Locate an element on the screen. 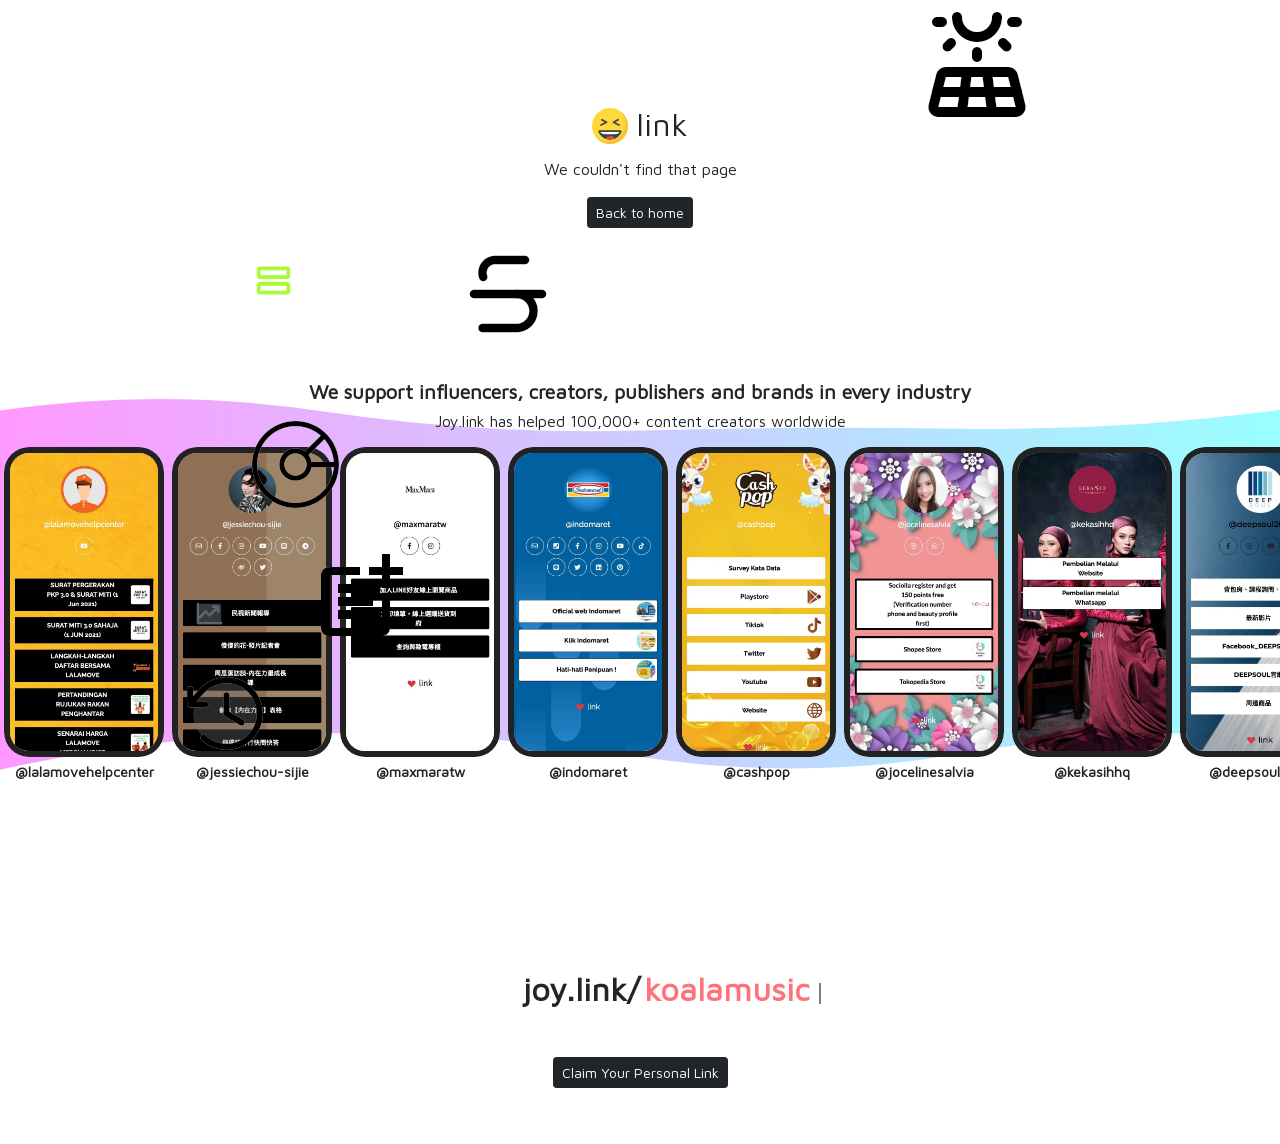 The height and width of the screenshot is (1144, 1280). apply strikethrough formatting to selected text is located at coordinates (508, 294).